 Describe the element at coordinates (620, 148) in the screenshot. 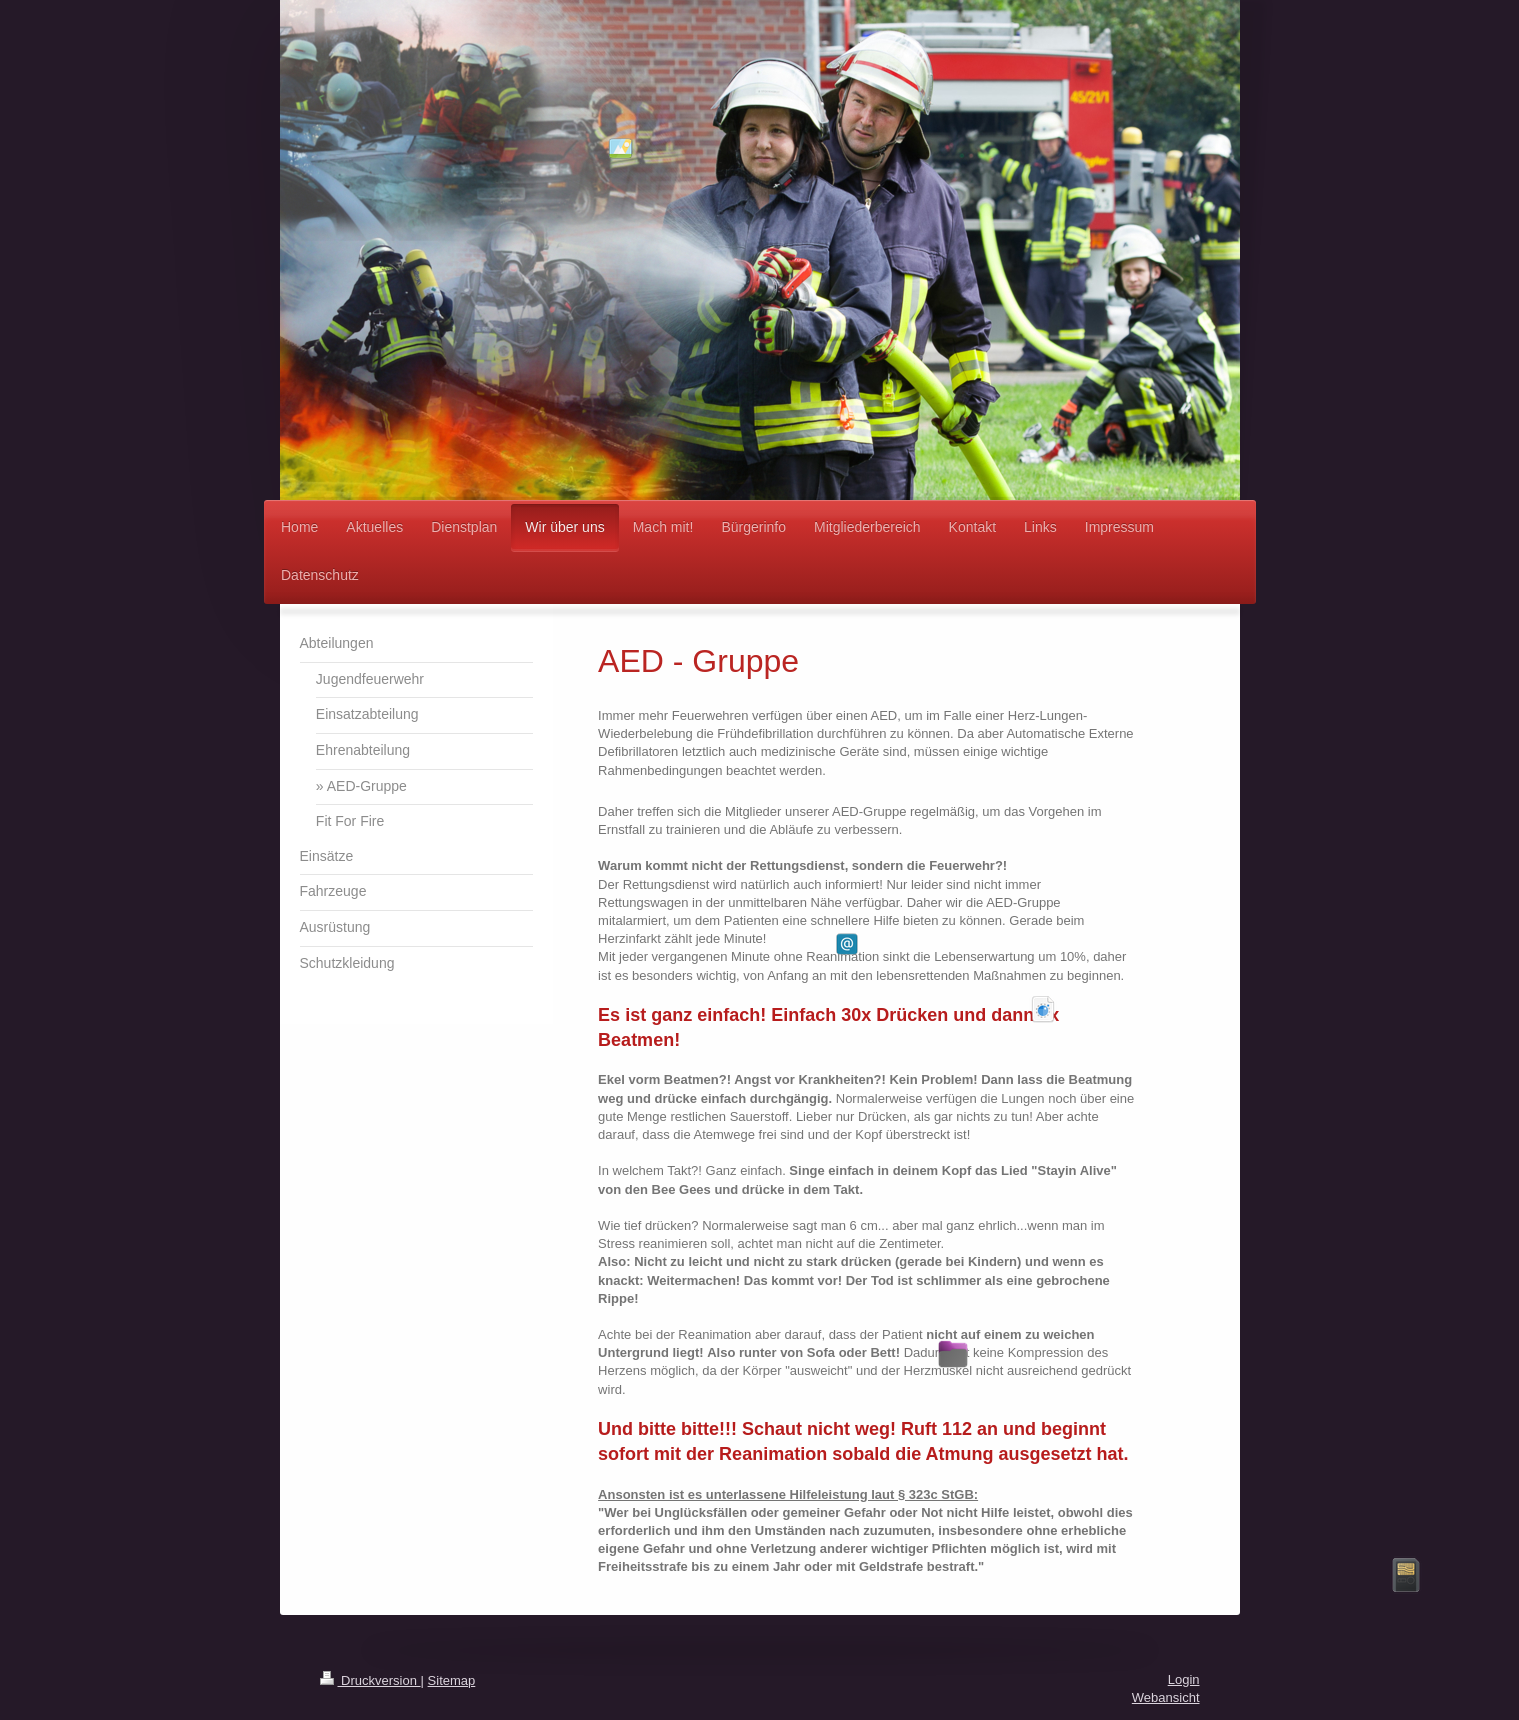

I see `open gnome photos app` at that location.